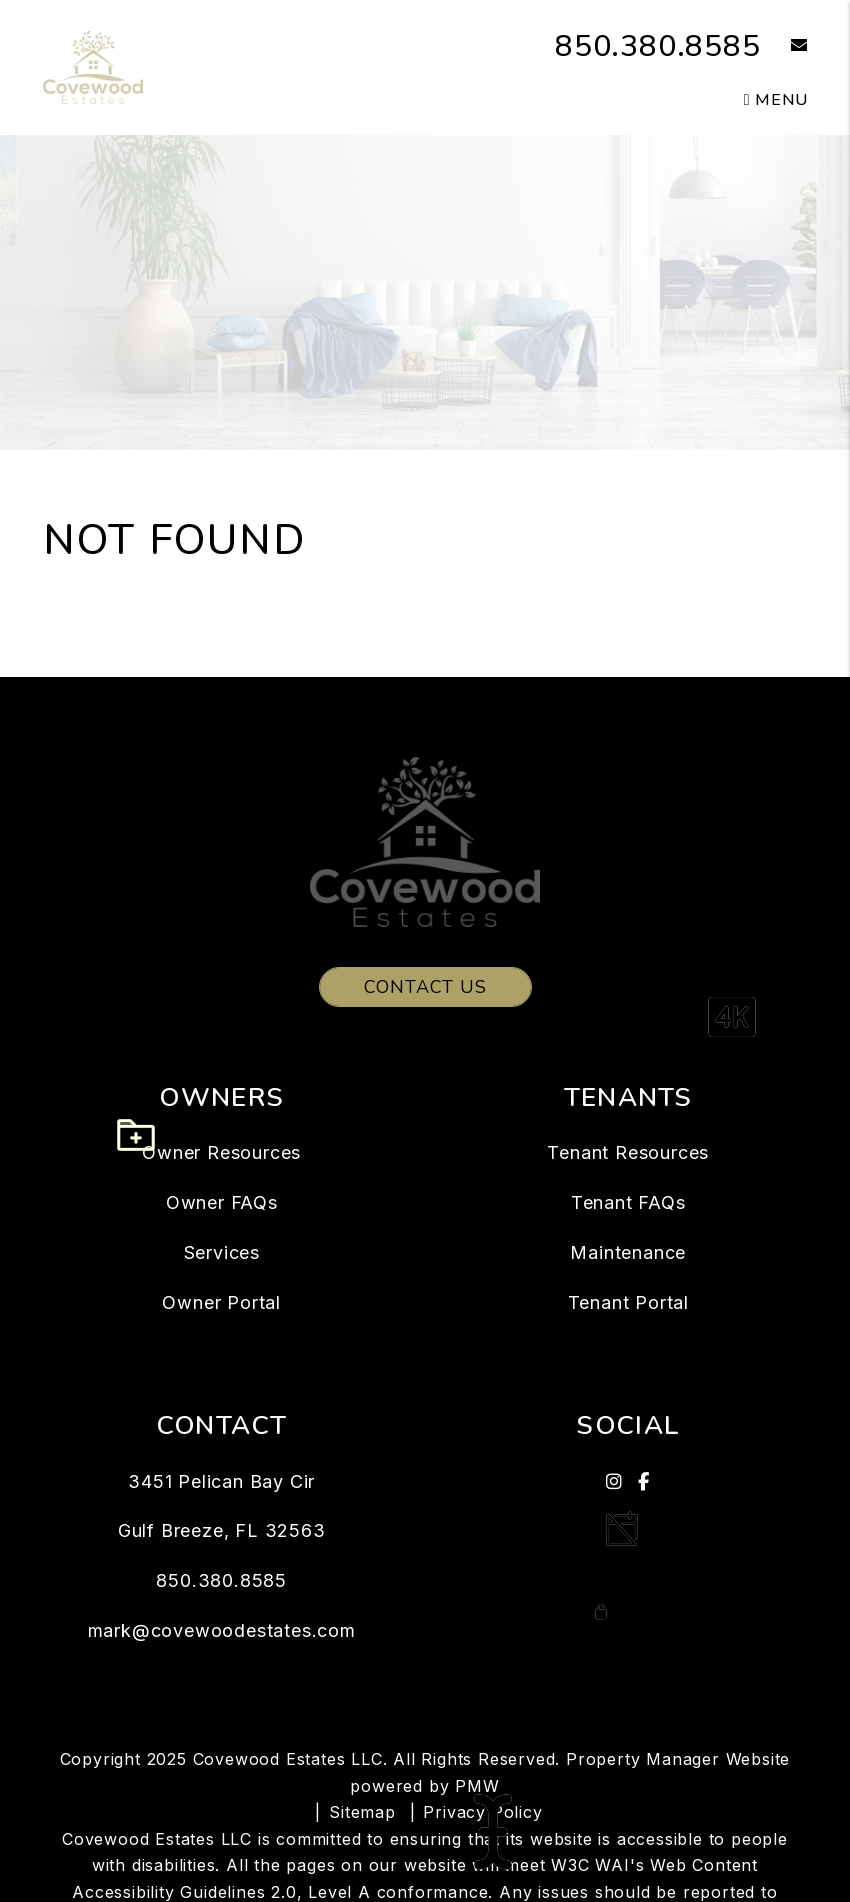 The width and height of the screenshot is (850, 1902). I want to click on switch to 4K video resolution, so click(732, 1017).